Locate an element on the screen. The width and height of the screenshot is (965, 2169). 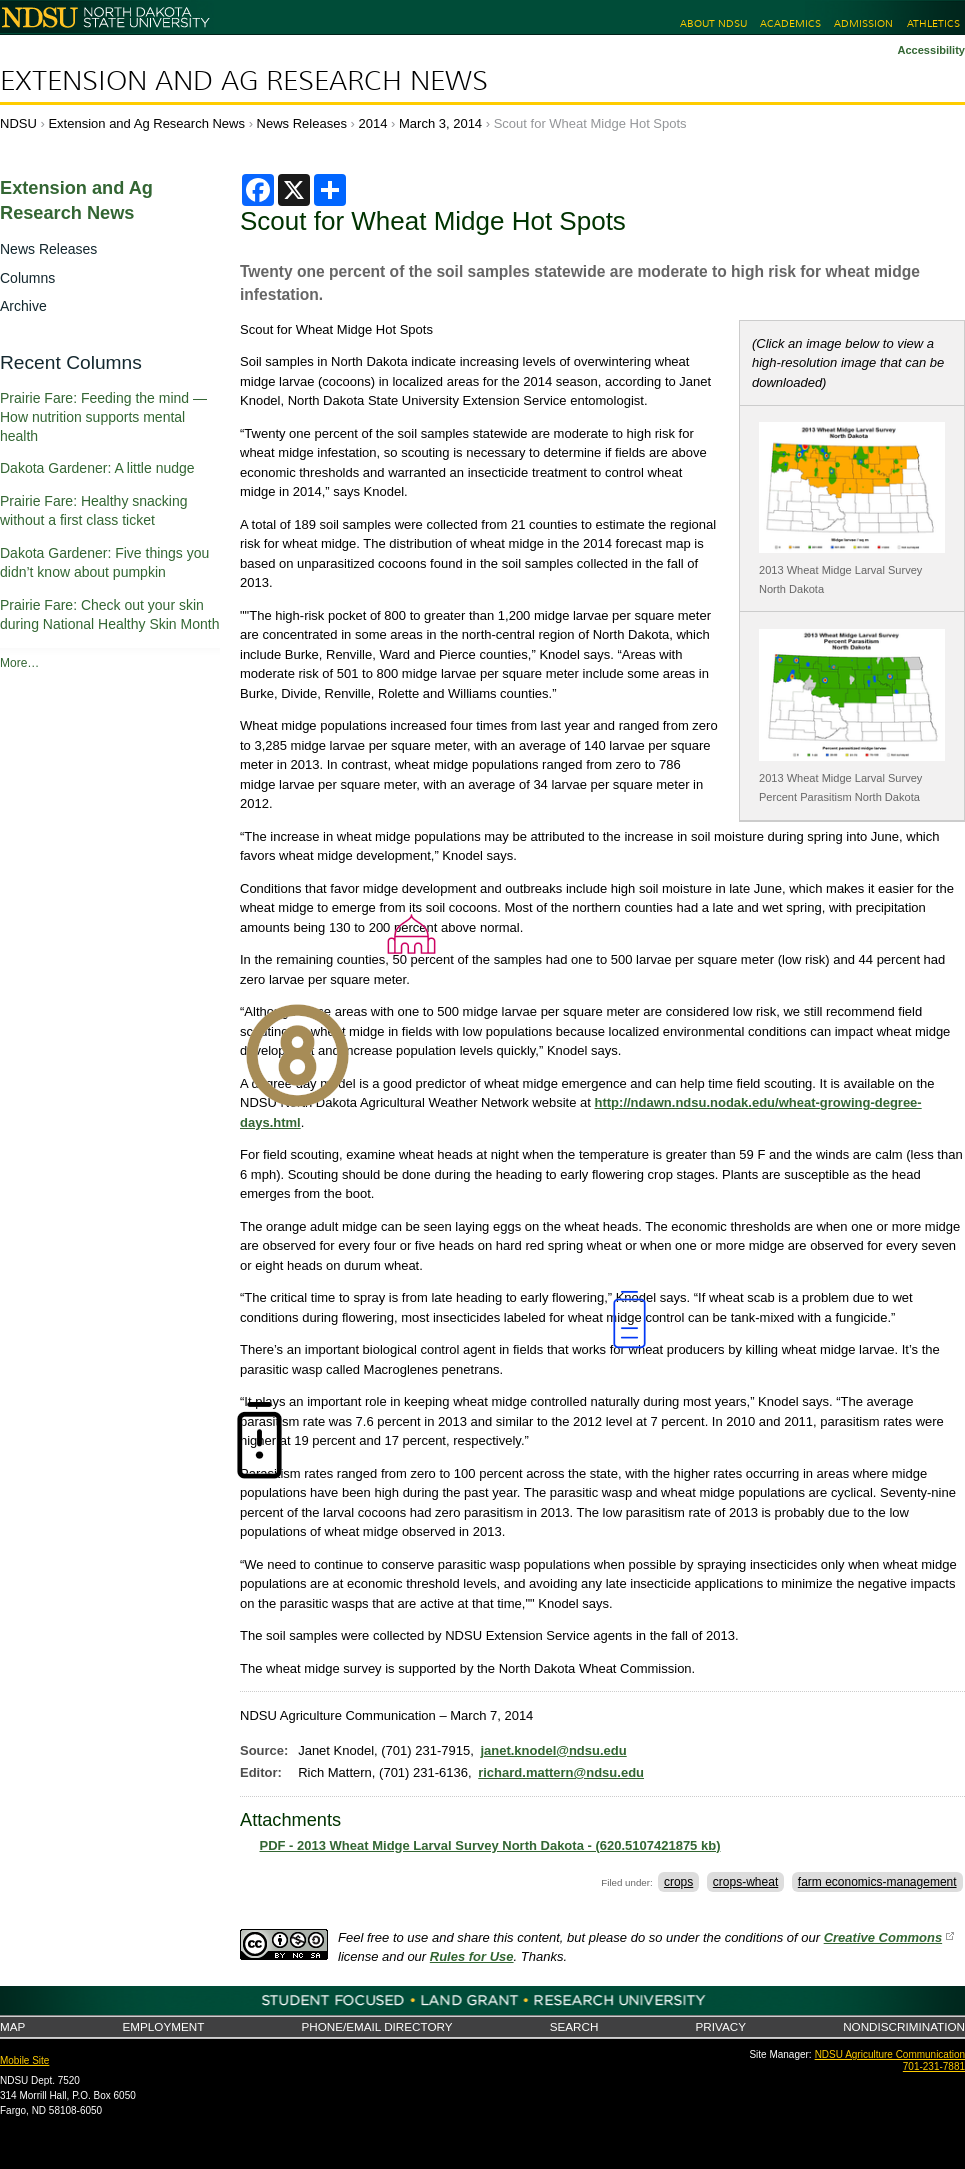
find nearby mosques is located at coordinates (411, 936).